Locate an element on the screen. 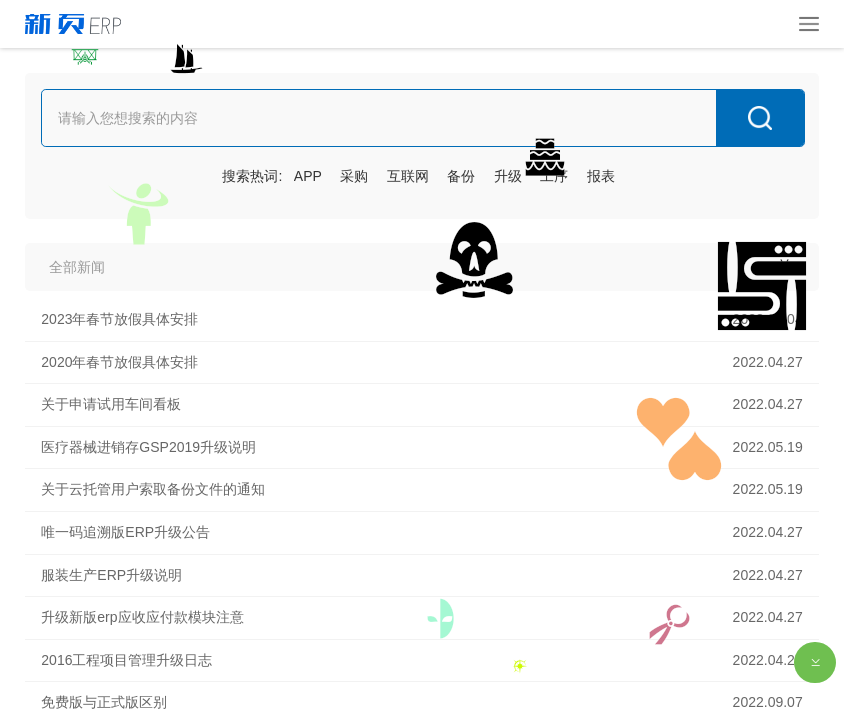 The height and width of the screenshot is (720, 844). select or grab an item is located at coordinates (669, 624).